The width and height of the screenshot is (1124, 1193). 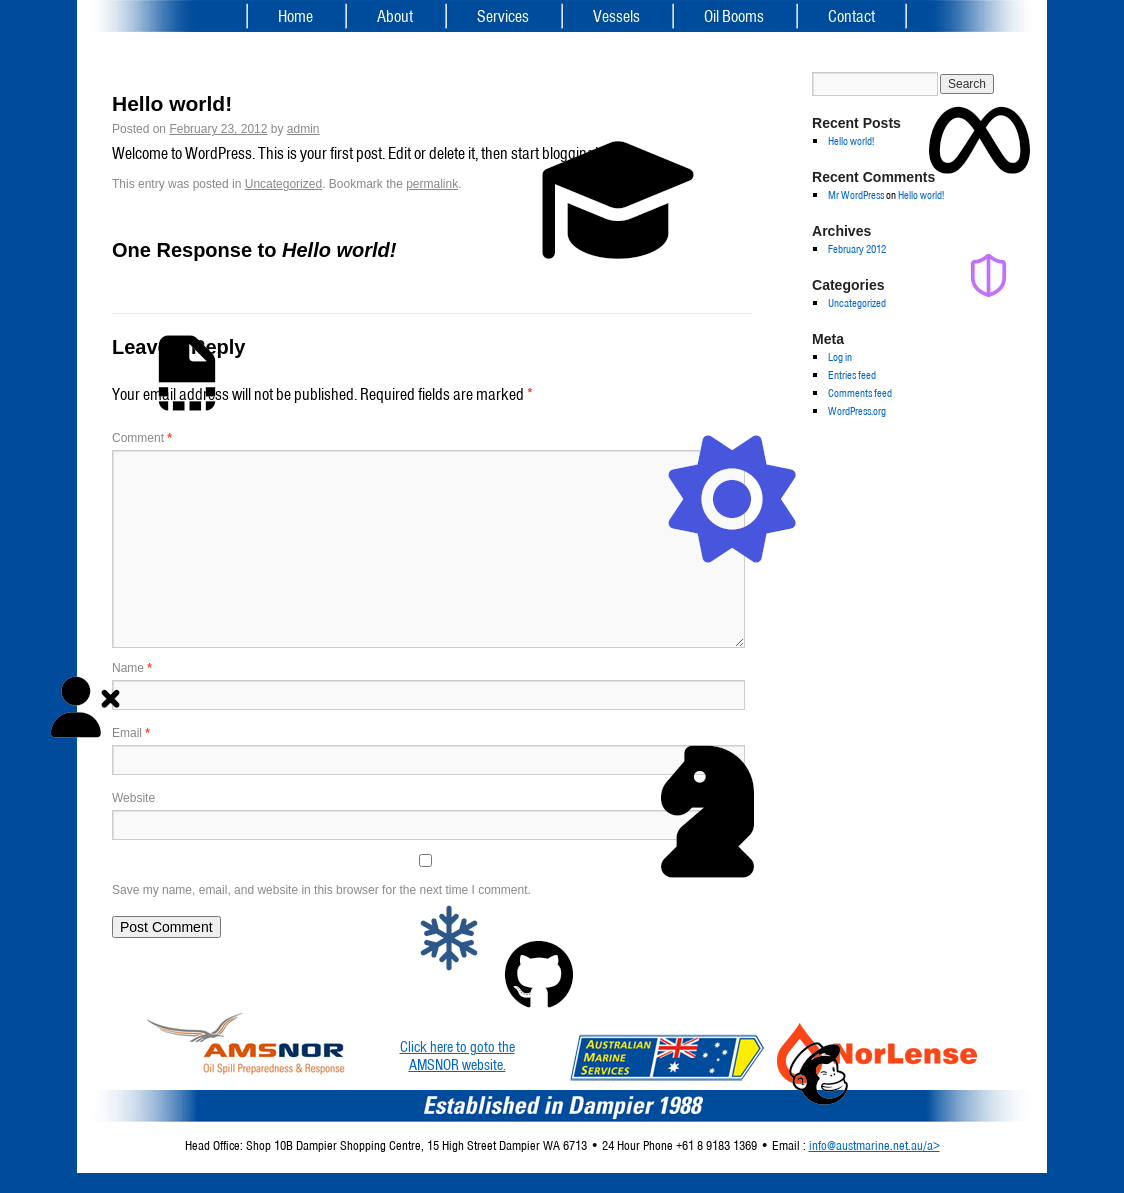 I want to click on link to GitHub repository, so click(x=539, y=975).